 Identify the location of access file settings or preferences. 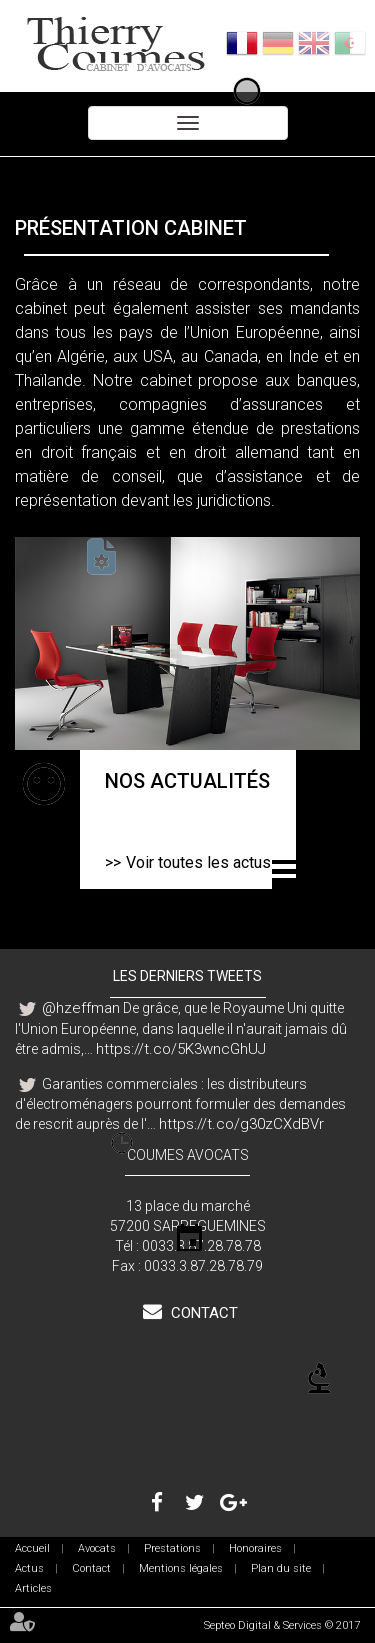
(101, 556).